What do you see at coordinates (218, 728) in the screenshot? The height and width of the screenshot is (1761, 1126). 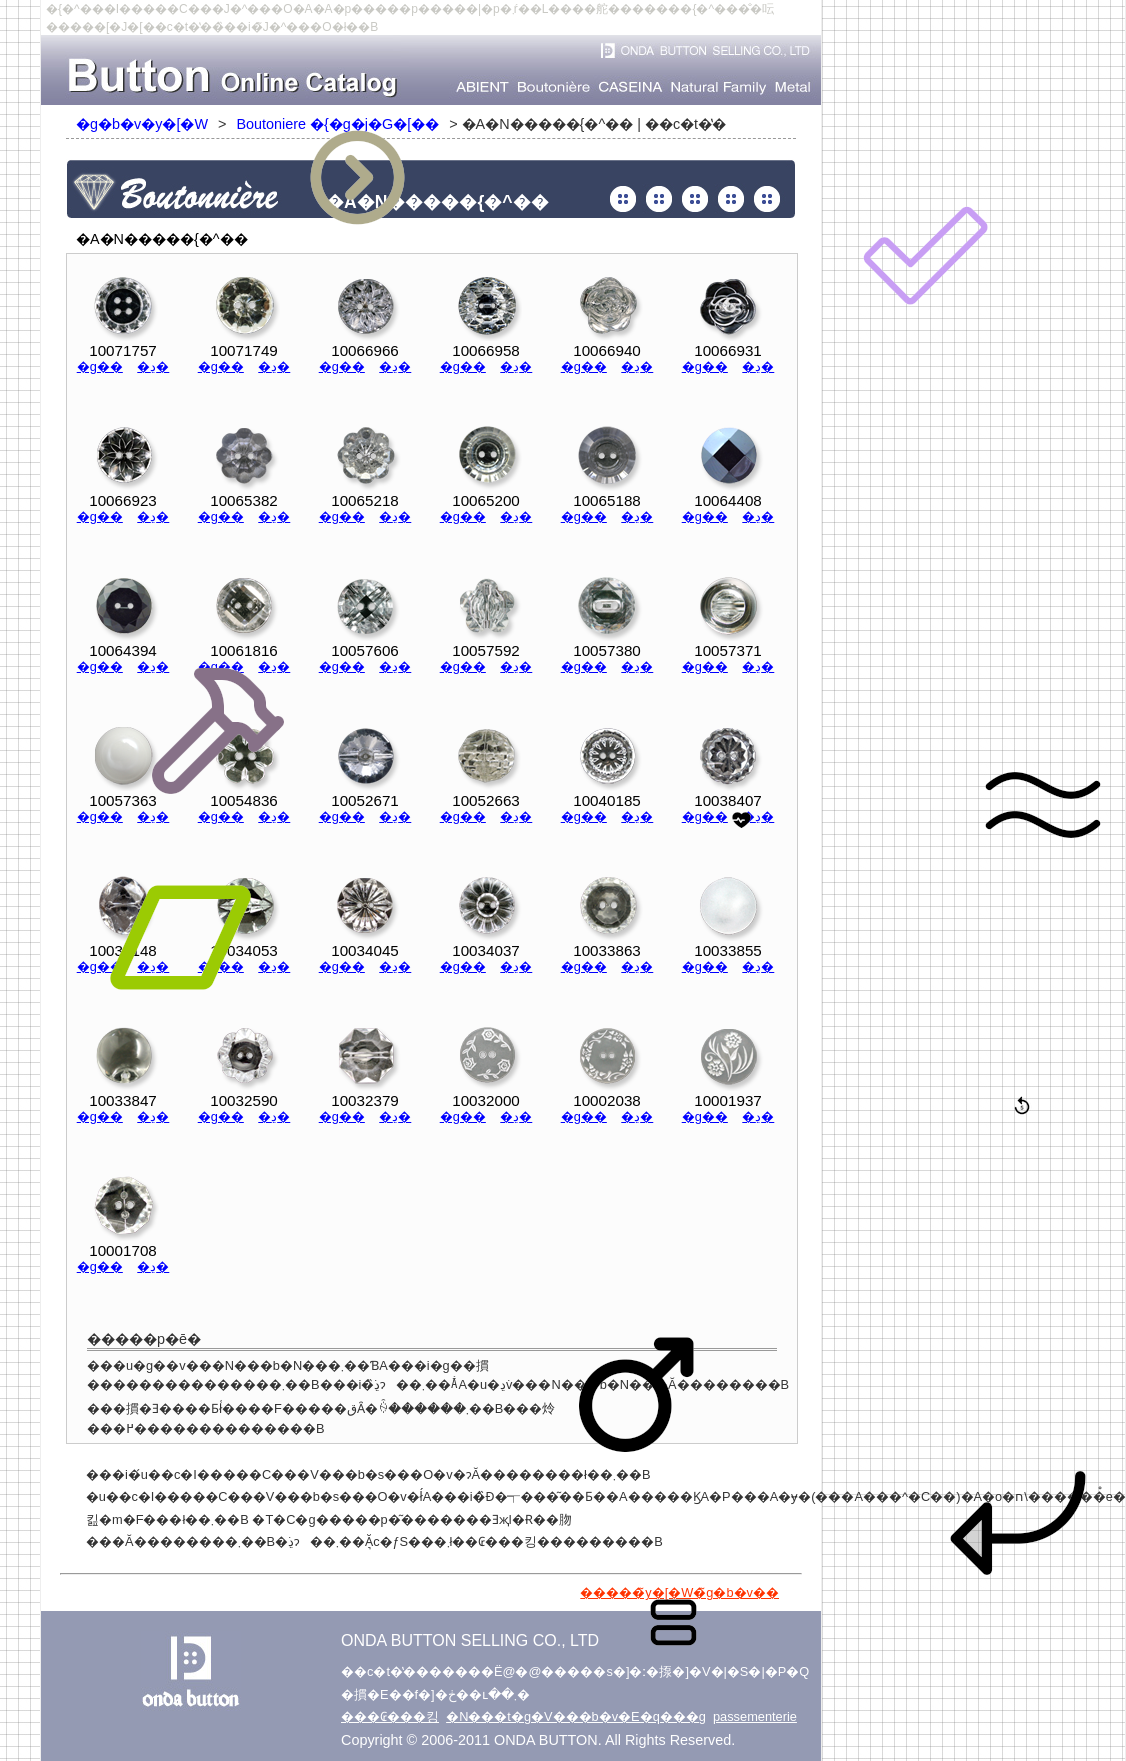 I see `access tools or settings` at bounding box center [218, 728].